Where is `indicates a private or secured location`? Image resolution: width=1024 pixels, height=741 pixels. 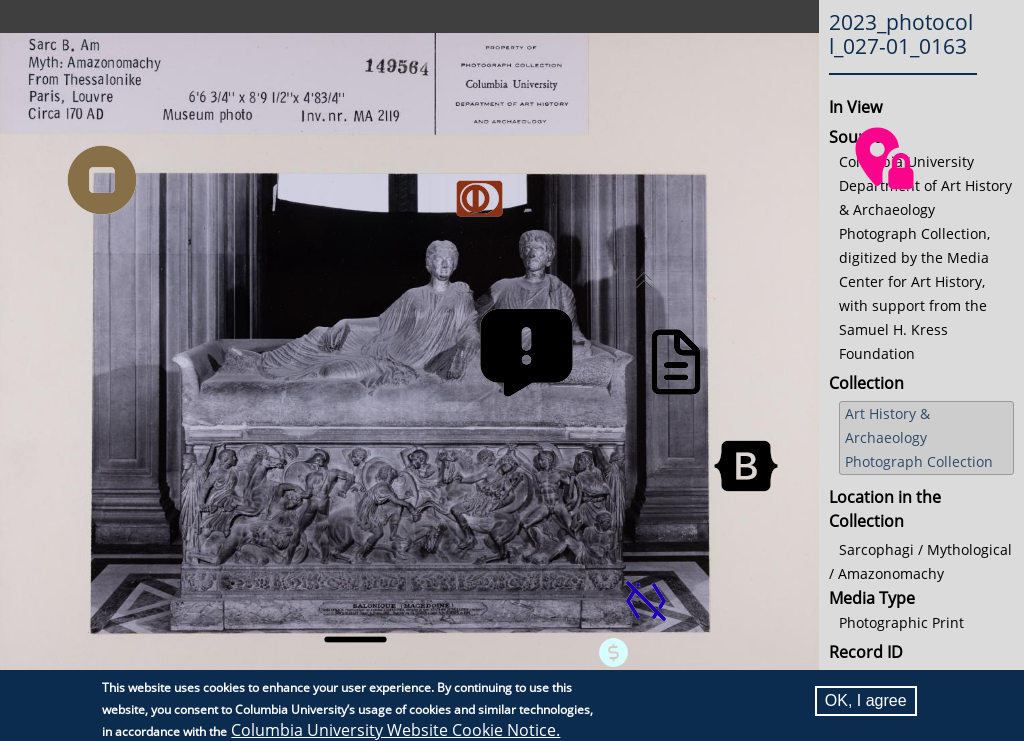
indicates a private or secured location is located at coordinates (884, 156).